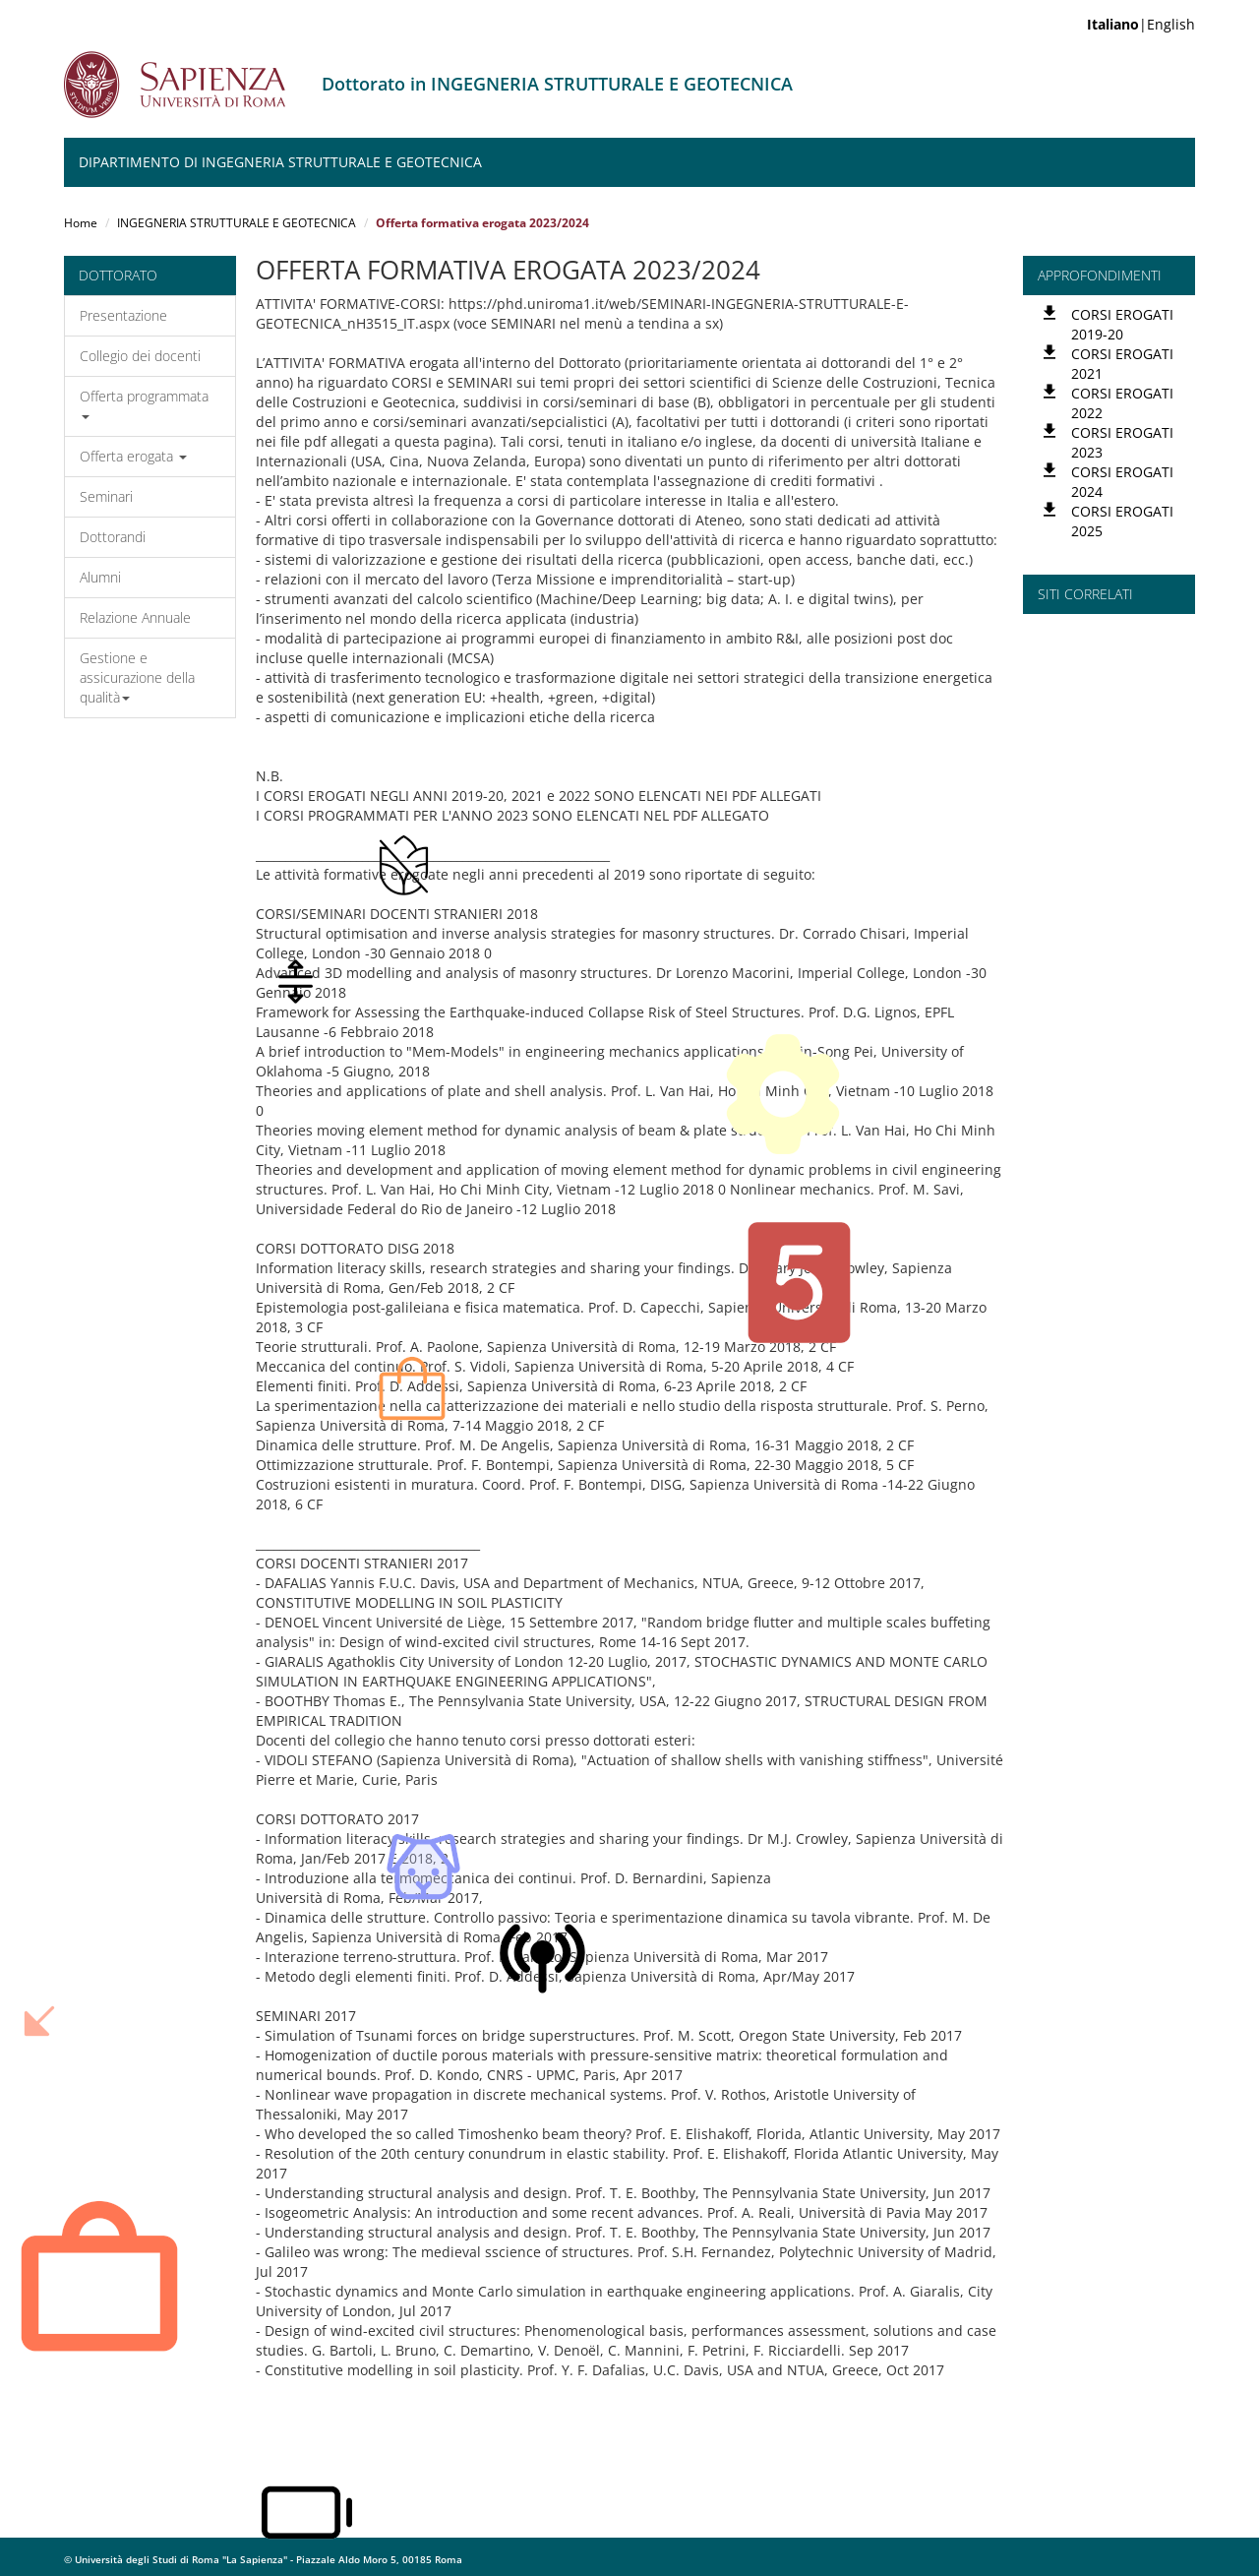 The width and height of the screenshot is (1259, 2576). I want to click on indicates battery is empty or depleted, so click(305, 2512).